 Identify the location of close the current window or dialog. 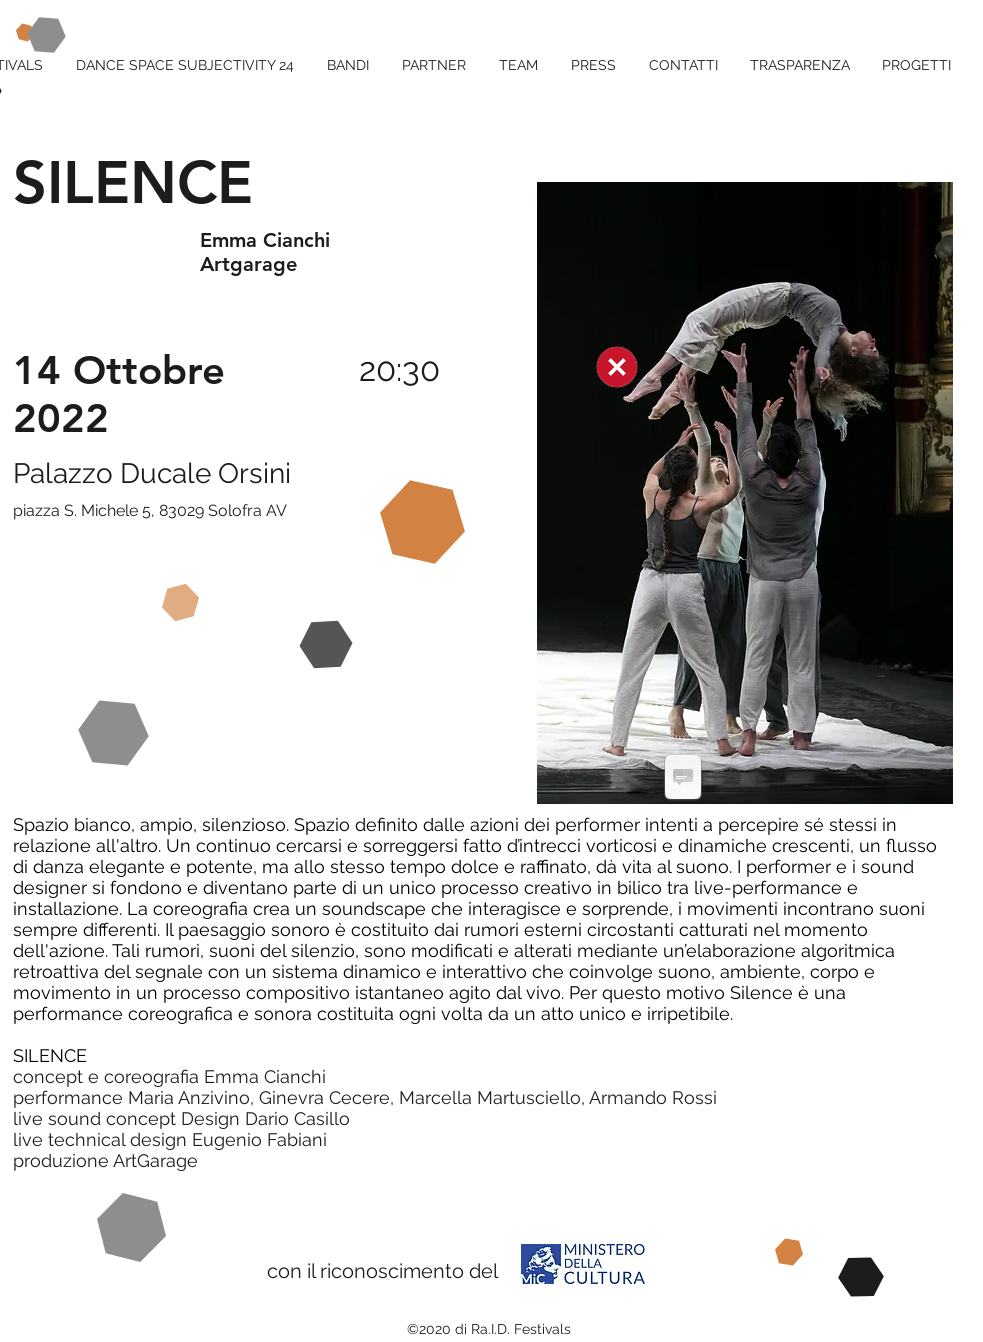
(617, 367).